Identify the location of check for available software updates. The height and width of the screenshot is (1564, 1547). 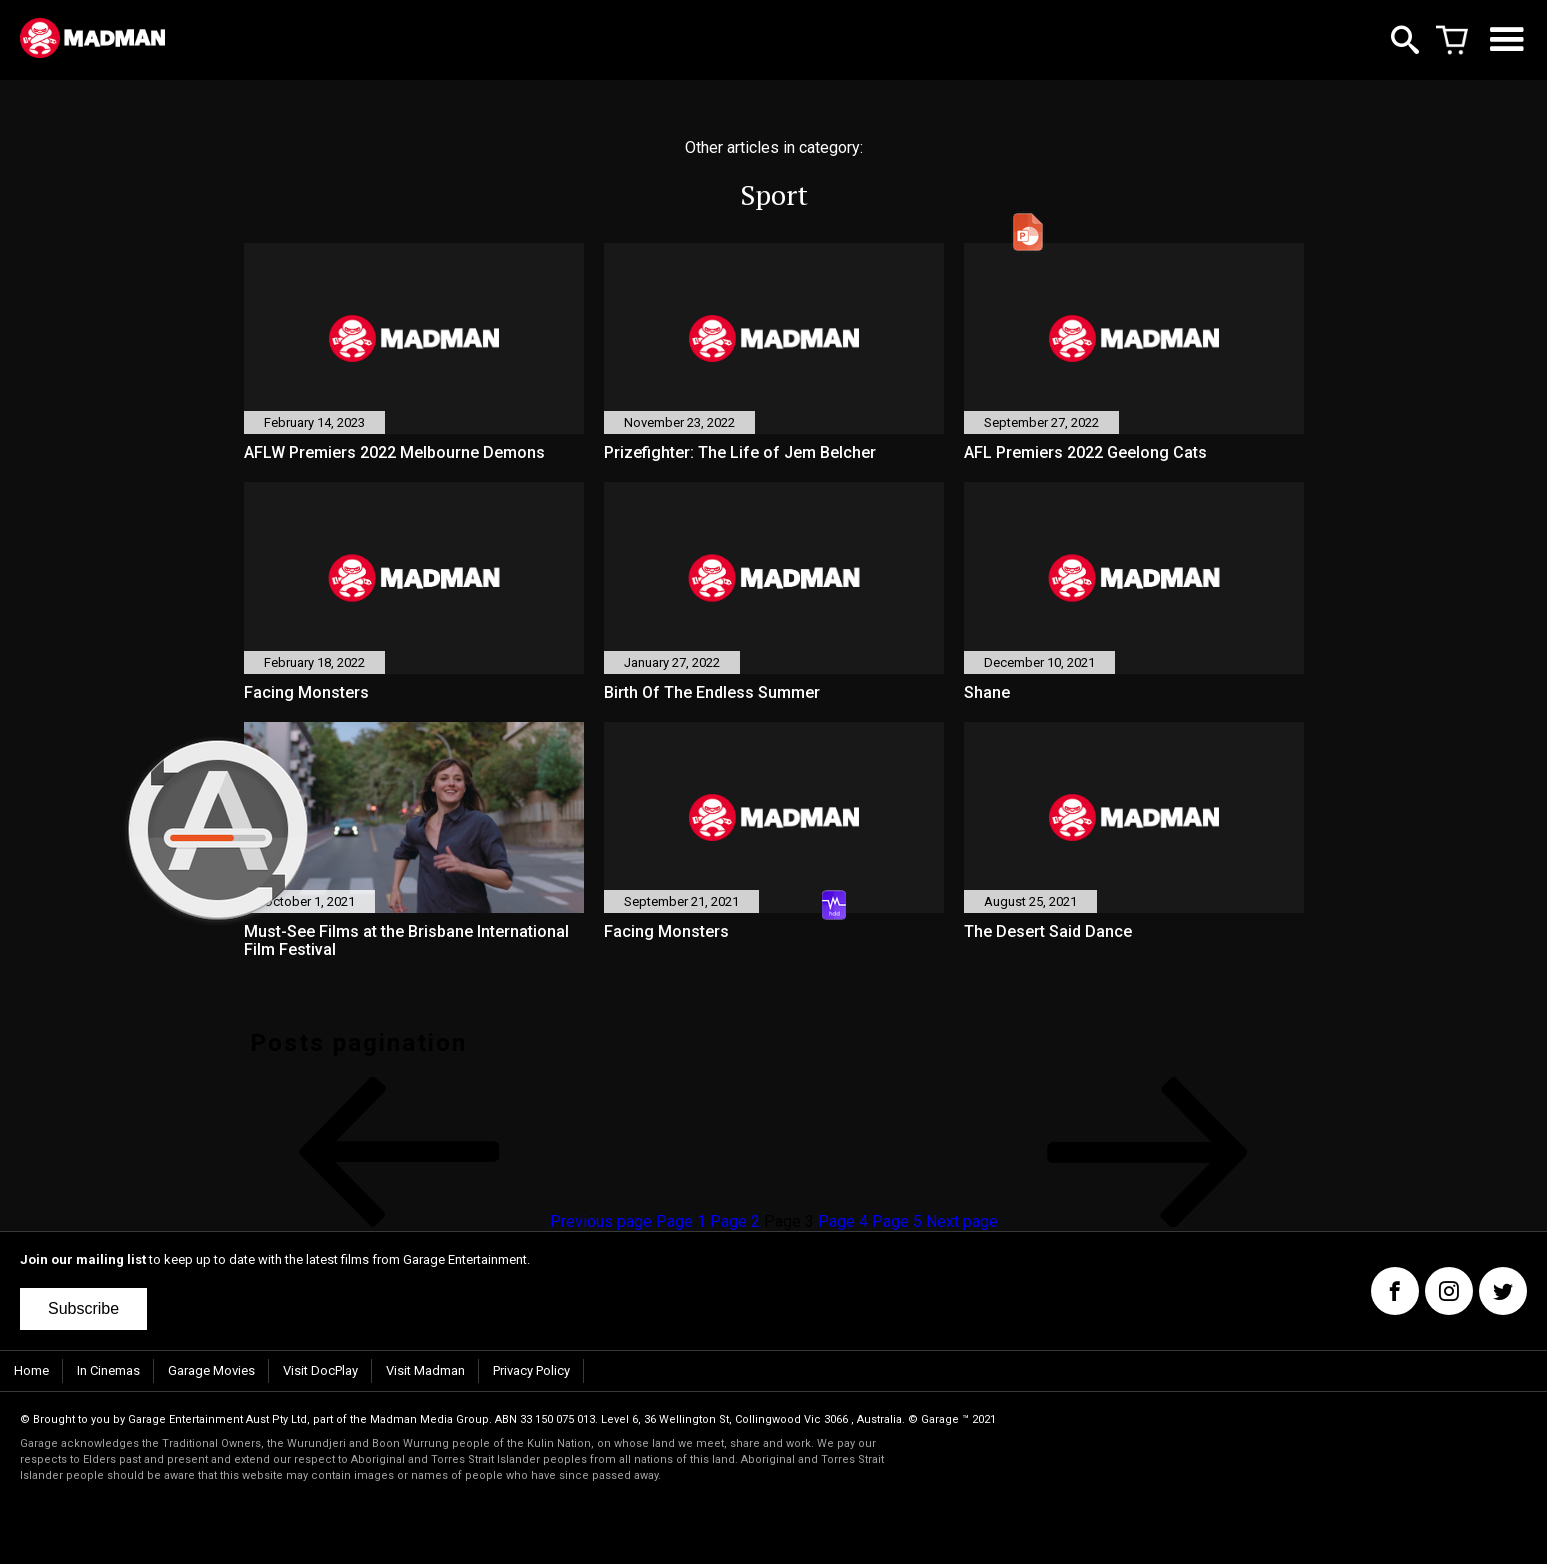
(218, 830).